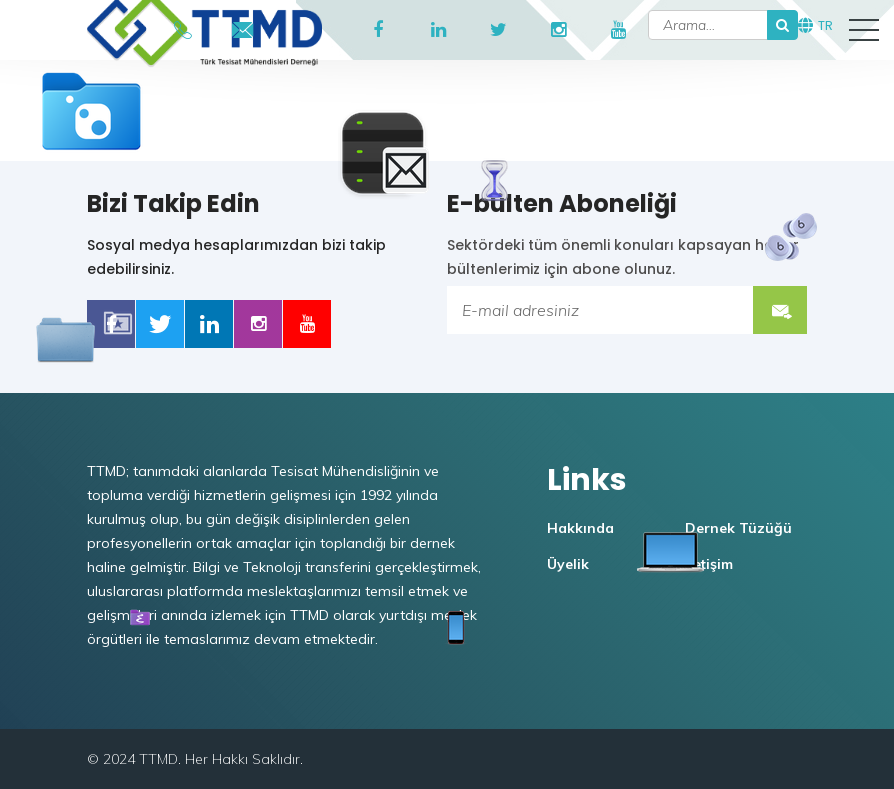 This screenshot has width=894, height=789. What do you see at coordinates (791, 237) in the screenshot?
I see `connect Beats earbuds via bluetooth` at bounding box center [791, 237].